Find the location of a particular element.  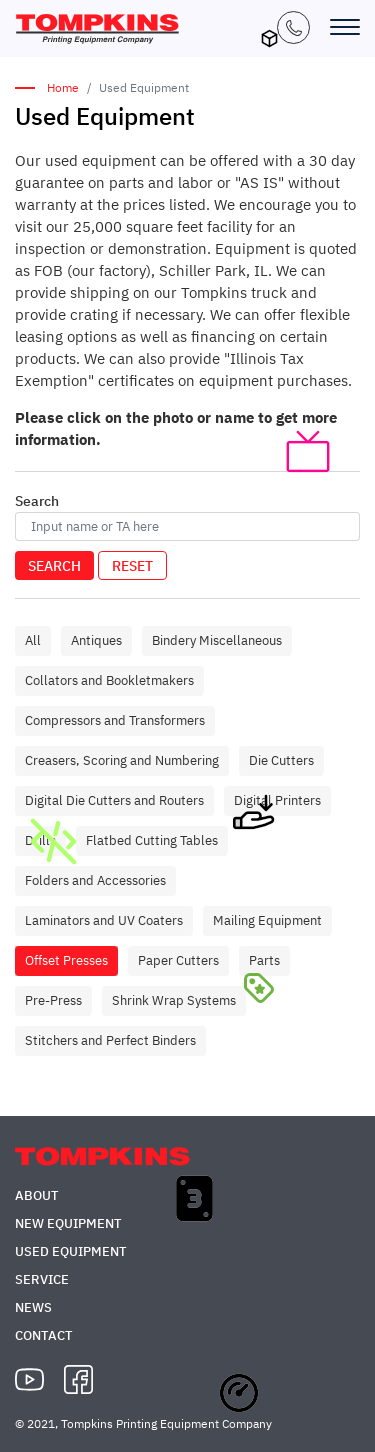

represents the 3 card in a card game is located at coordinates (194, 1198).